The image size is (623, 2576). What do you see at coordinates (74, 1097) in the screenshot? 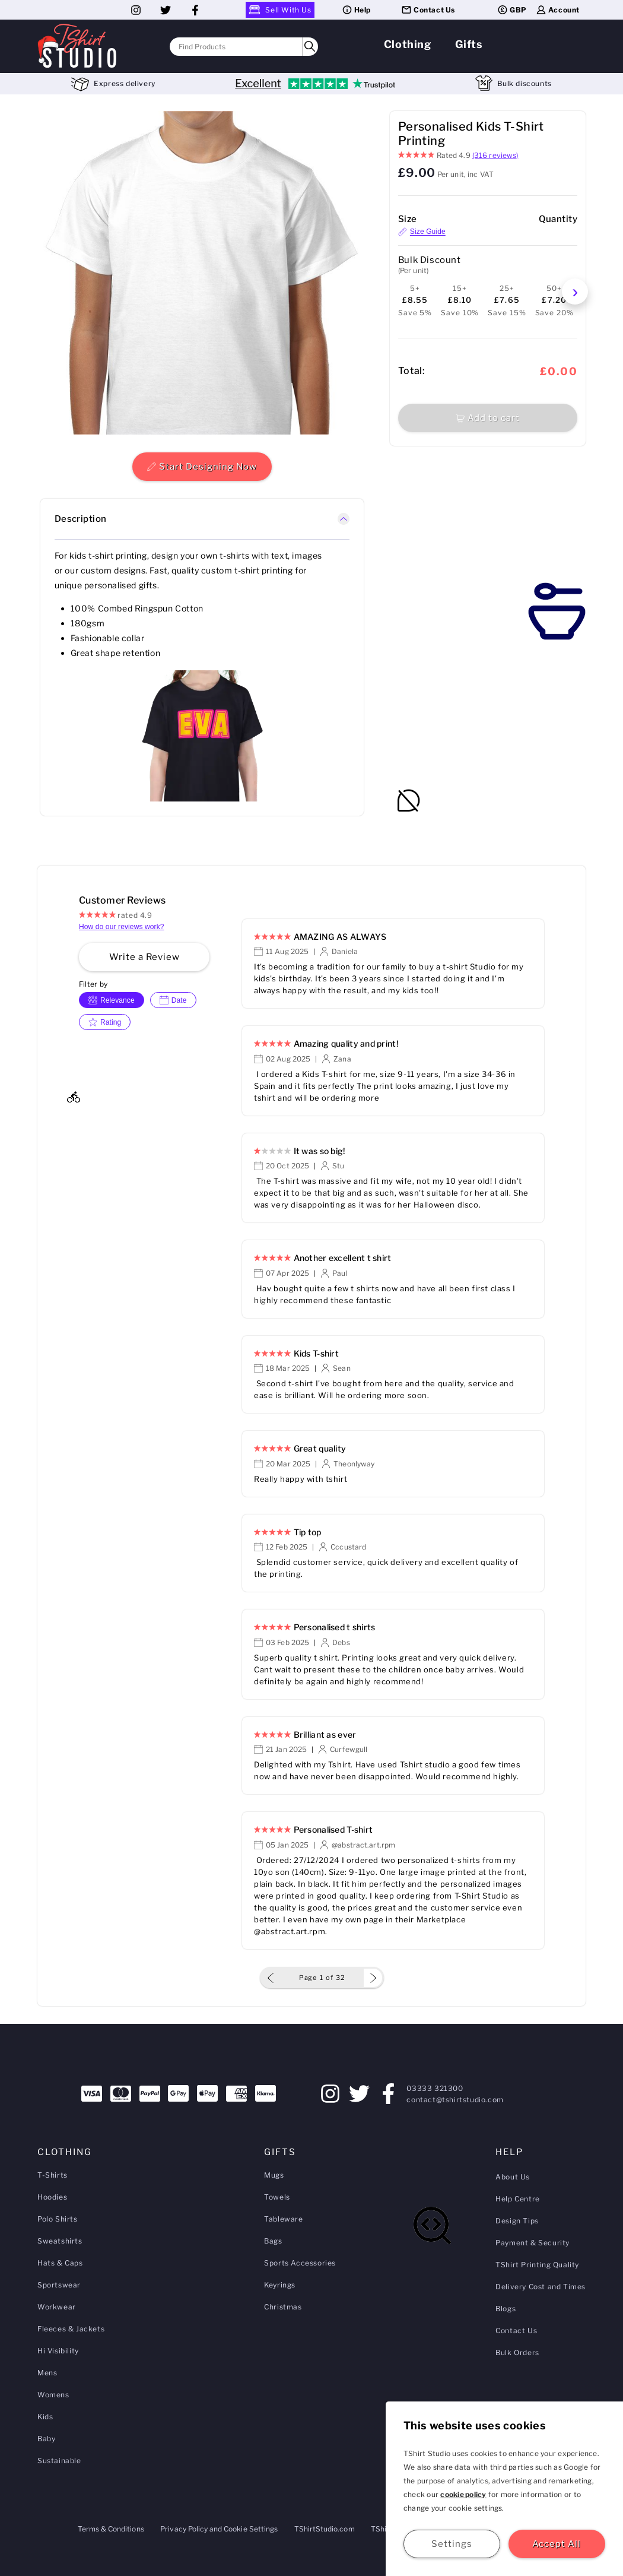
I see `get cycling directions` at bounding box center [74, 1097].